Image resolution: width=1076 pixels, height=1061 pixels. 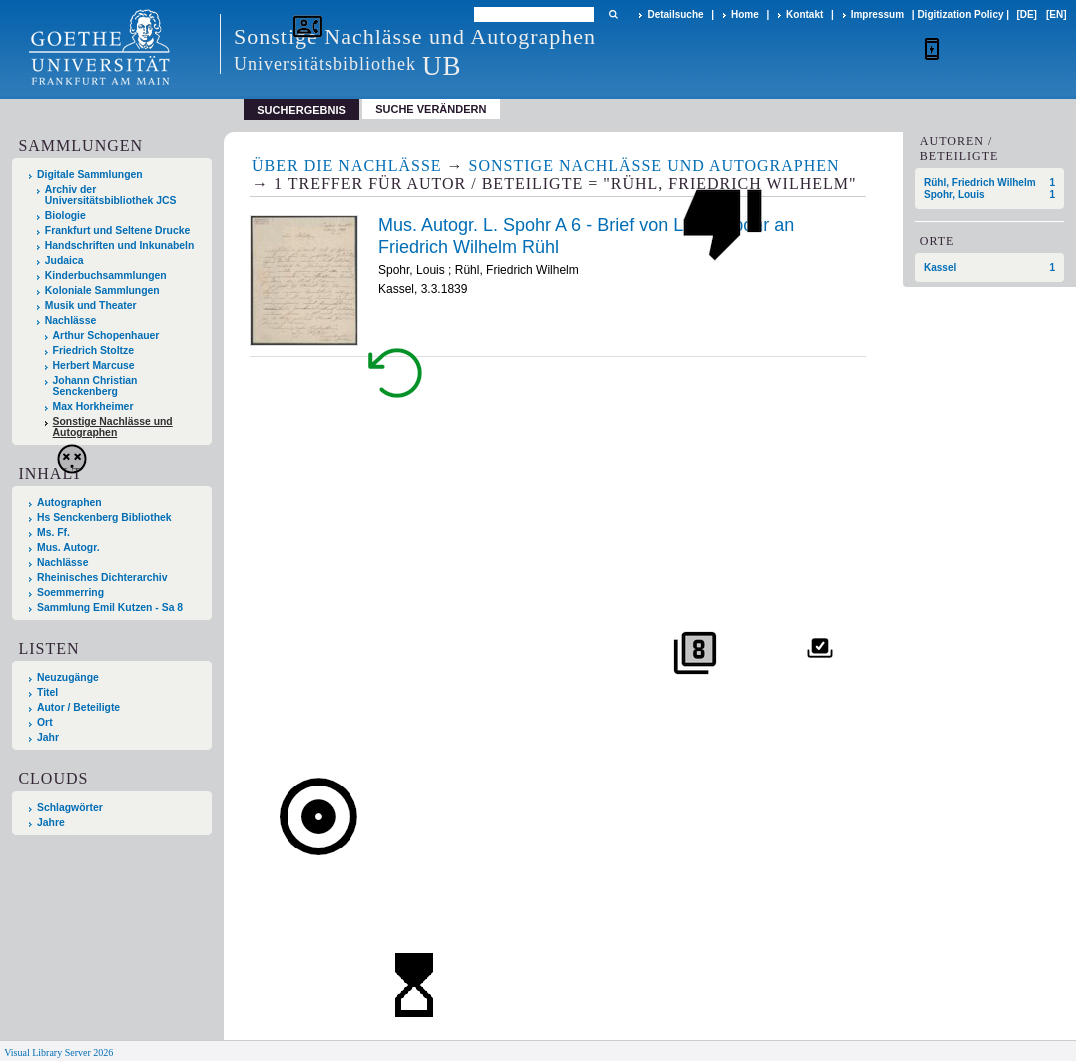 What do you see at coordinates (820, 648) in the screenshot?
I see `cast your vote or submit a ballot` at bounding box center [820, 648].